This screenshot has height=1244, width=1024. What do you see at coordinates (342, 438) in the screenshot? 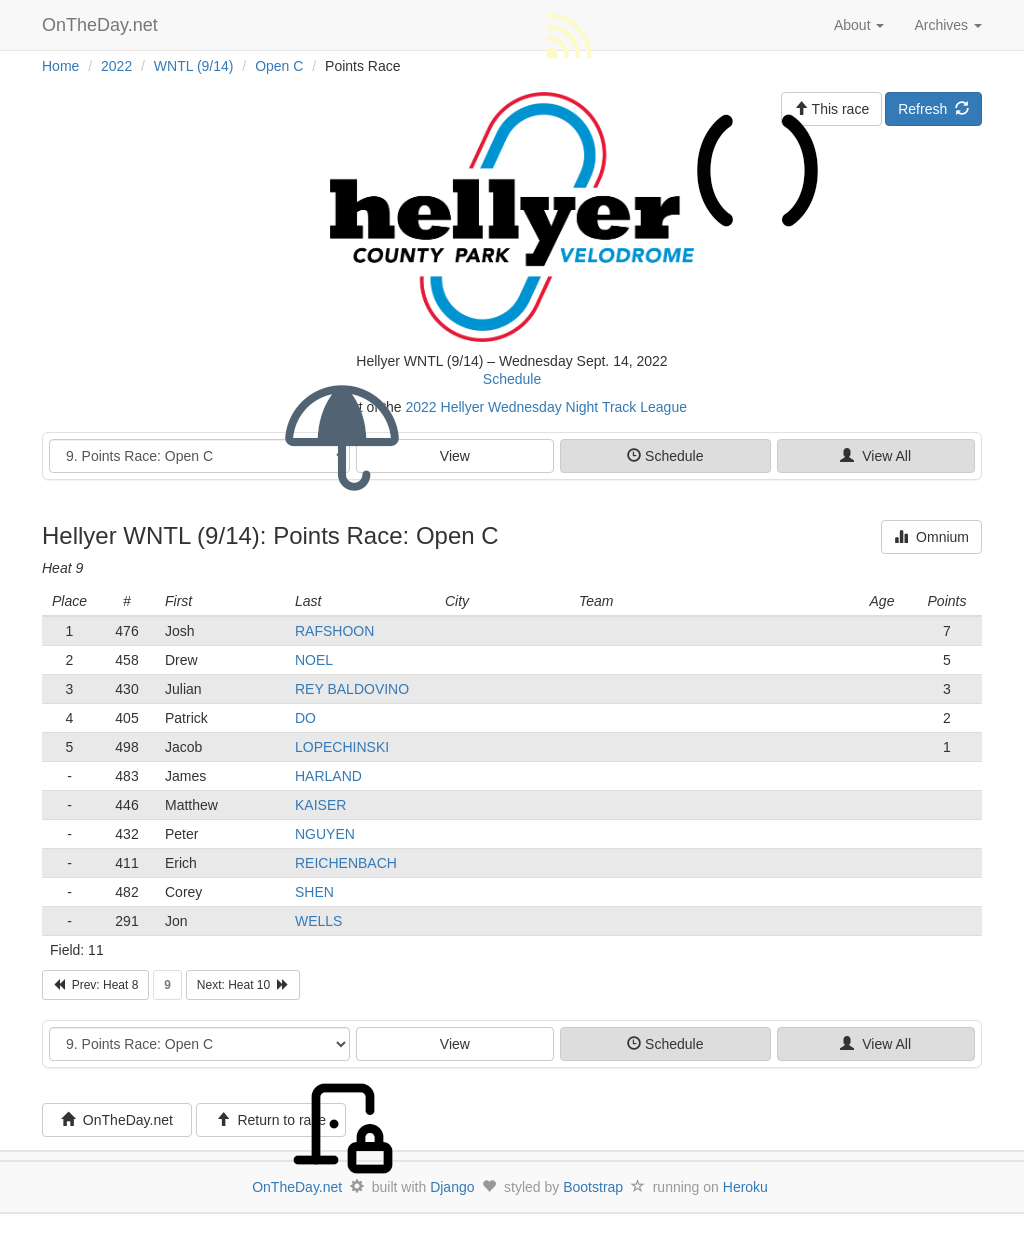
I see `view weather protection or rain forecast` at bounding box center [342, 438].